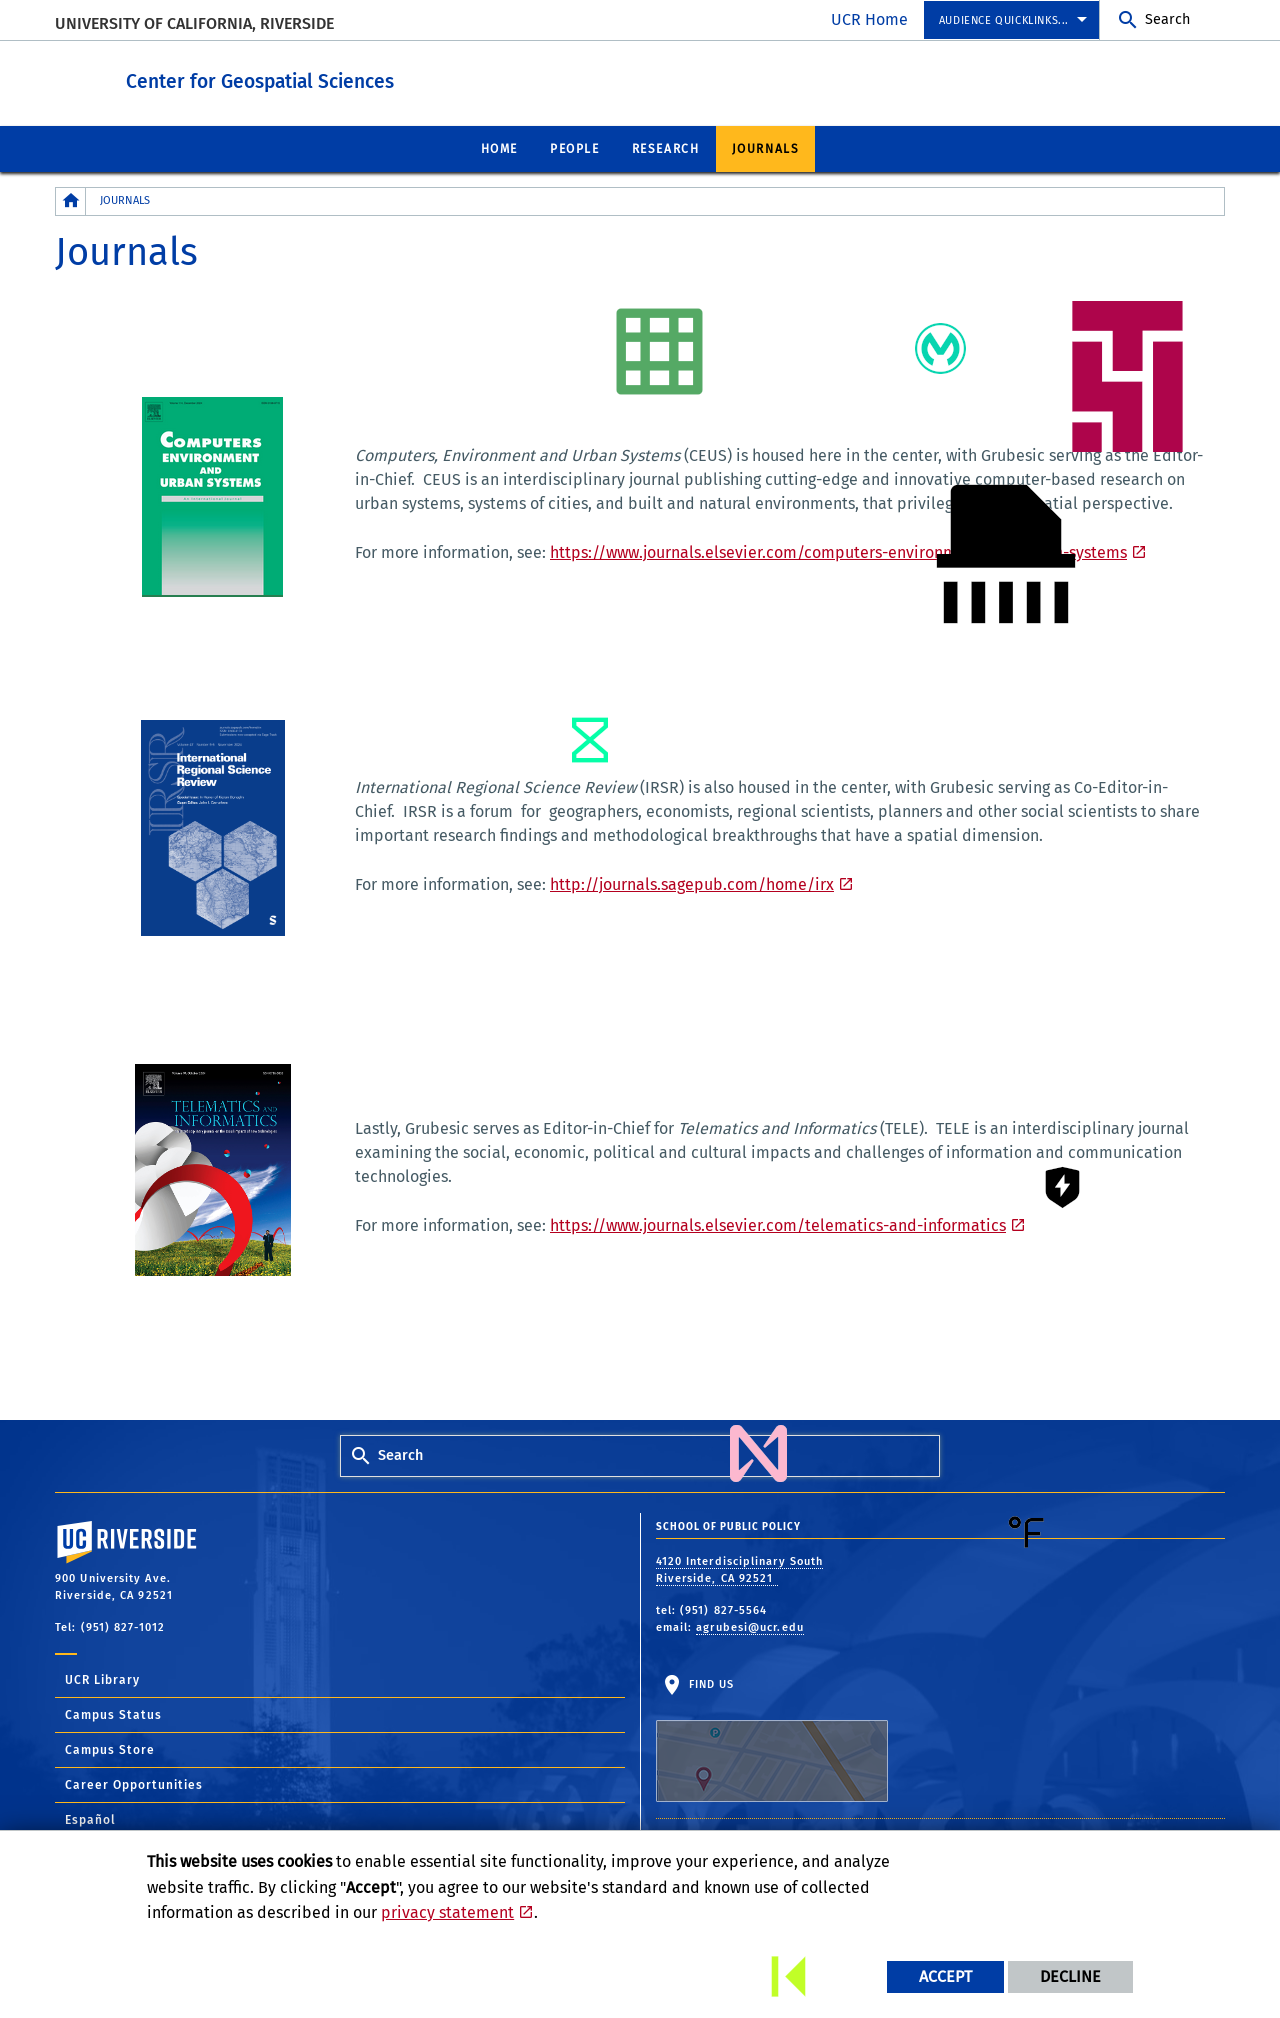 Image resolution: width=1280 pixels, height=2018 pixels. I want to click on permanently delete or shred a document, so click(1006, 554).